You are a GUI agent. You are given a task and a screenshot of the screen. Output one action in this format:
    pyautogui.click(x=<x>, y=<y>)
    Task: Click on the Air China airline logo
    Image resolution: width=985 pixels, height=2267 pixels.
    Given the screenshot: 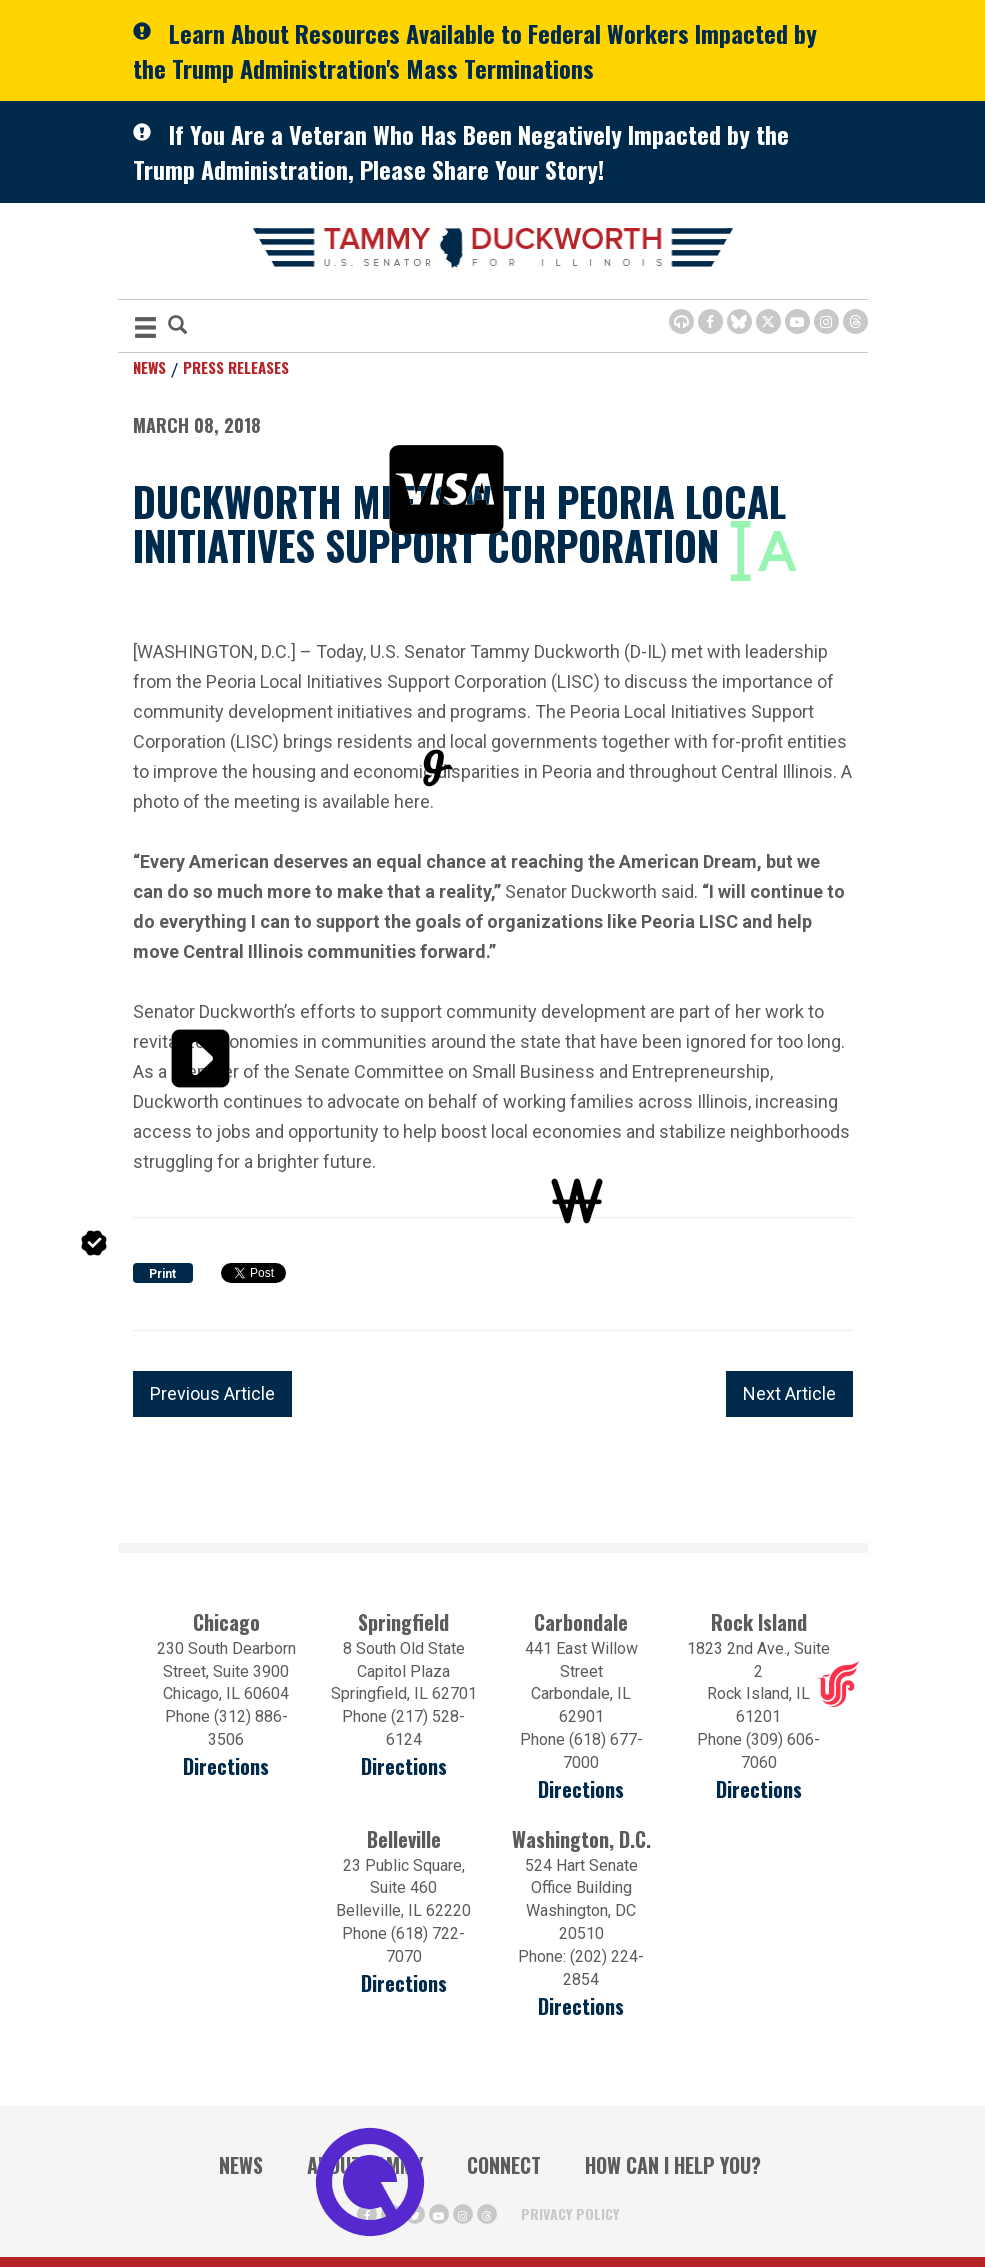 What is the action you would take?
    pyautogui.click(x=838, y=1684)
    